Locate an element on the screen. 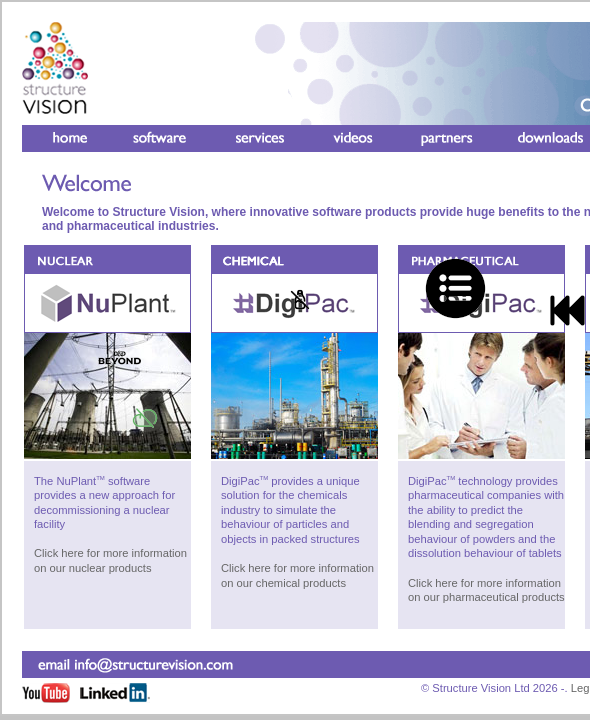 The width and height of the screenshot is (590, 720). view list or menu options is located at coordinates (455, 288).